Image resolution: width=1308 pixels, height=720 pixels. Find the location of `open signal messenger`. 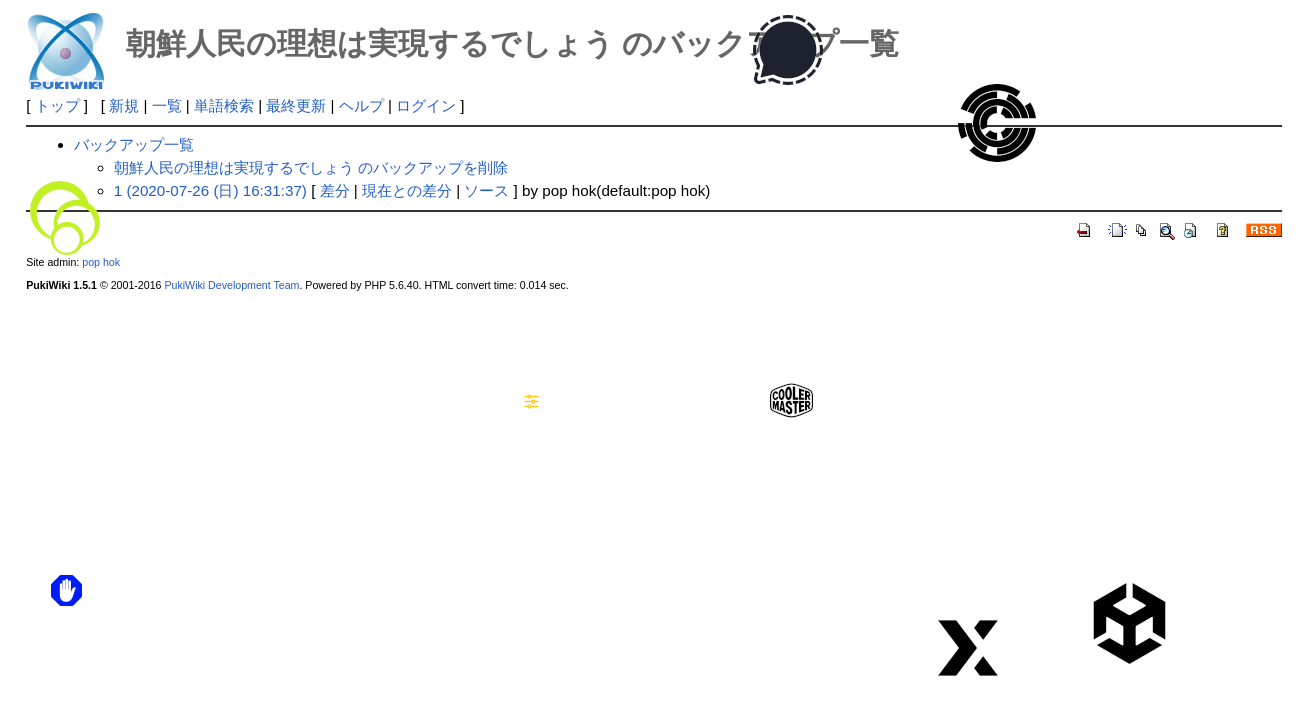

open signal messenger is located at coordinates (788, 50).